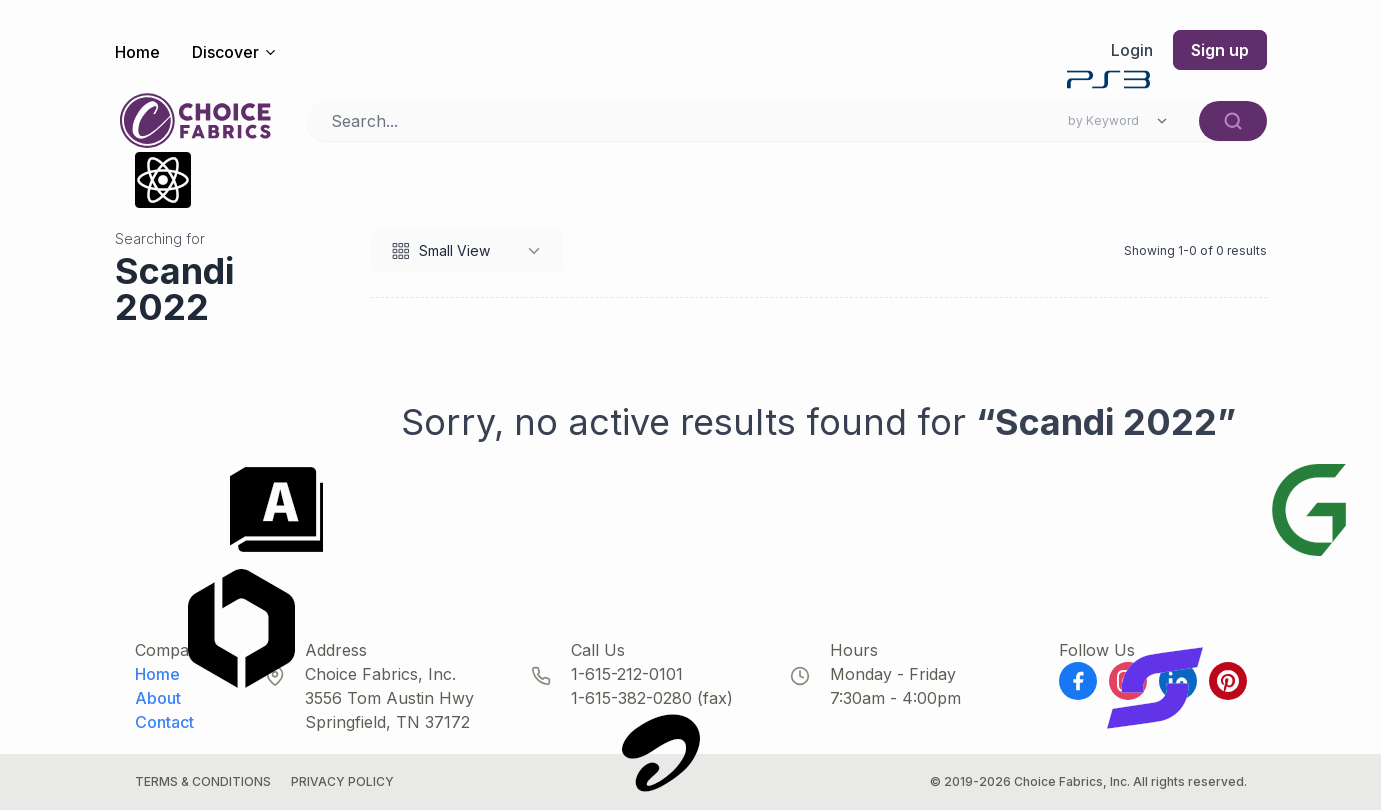  What do you see at coordinates (1108, 79) in the screenshot?
I see `PlayStation 3 brand logo` at bounding box center [1108, 79].